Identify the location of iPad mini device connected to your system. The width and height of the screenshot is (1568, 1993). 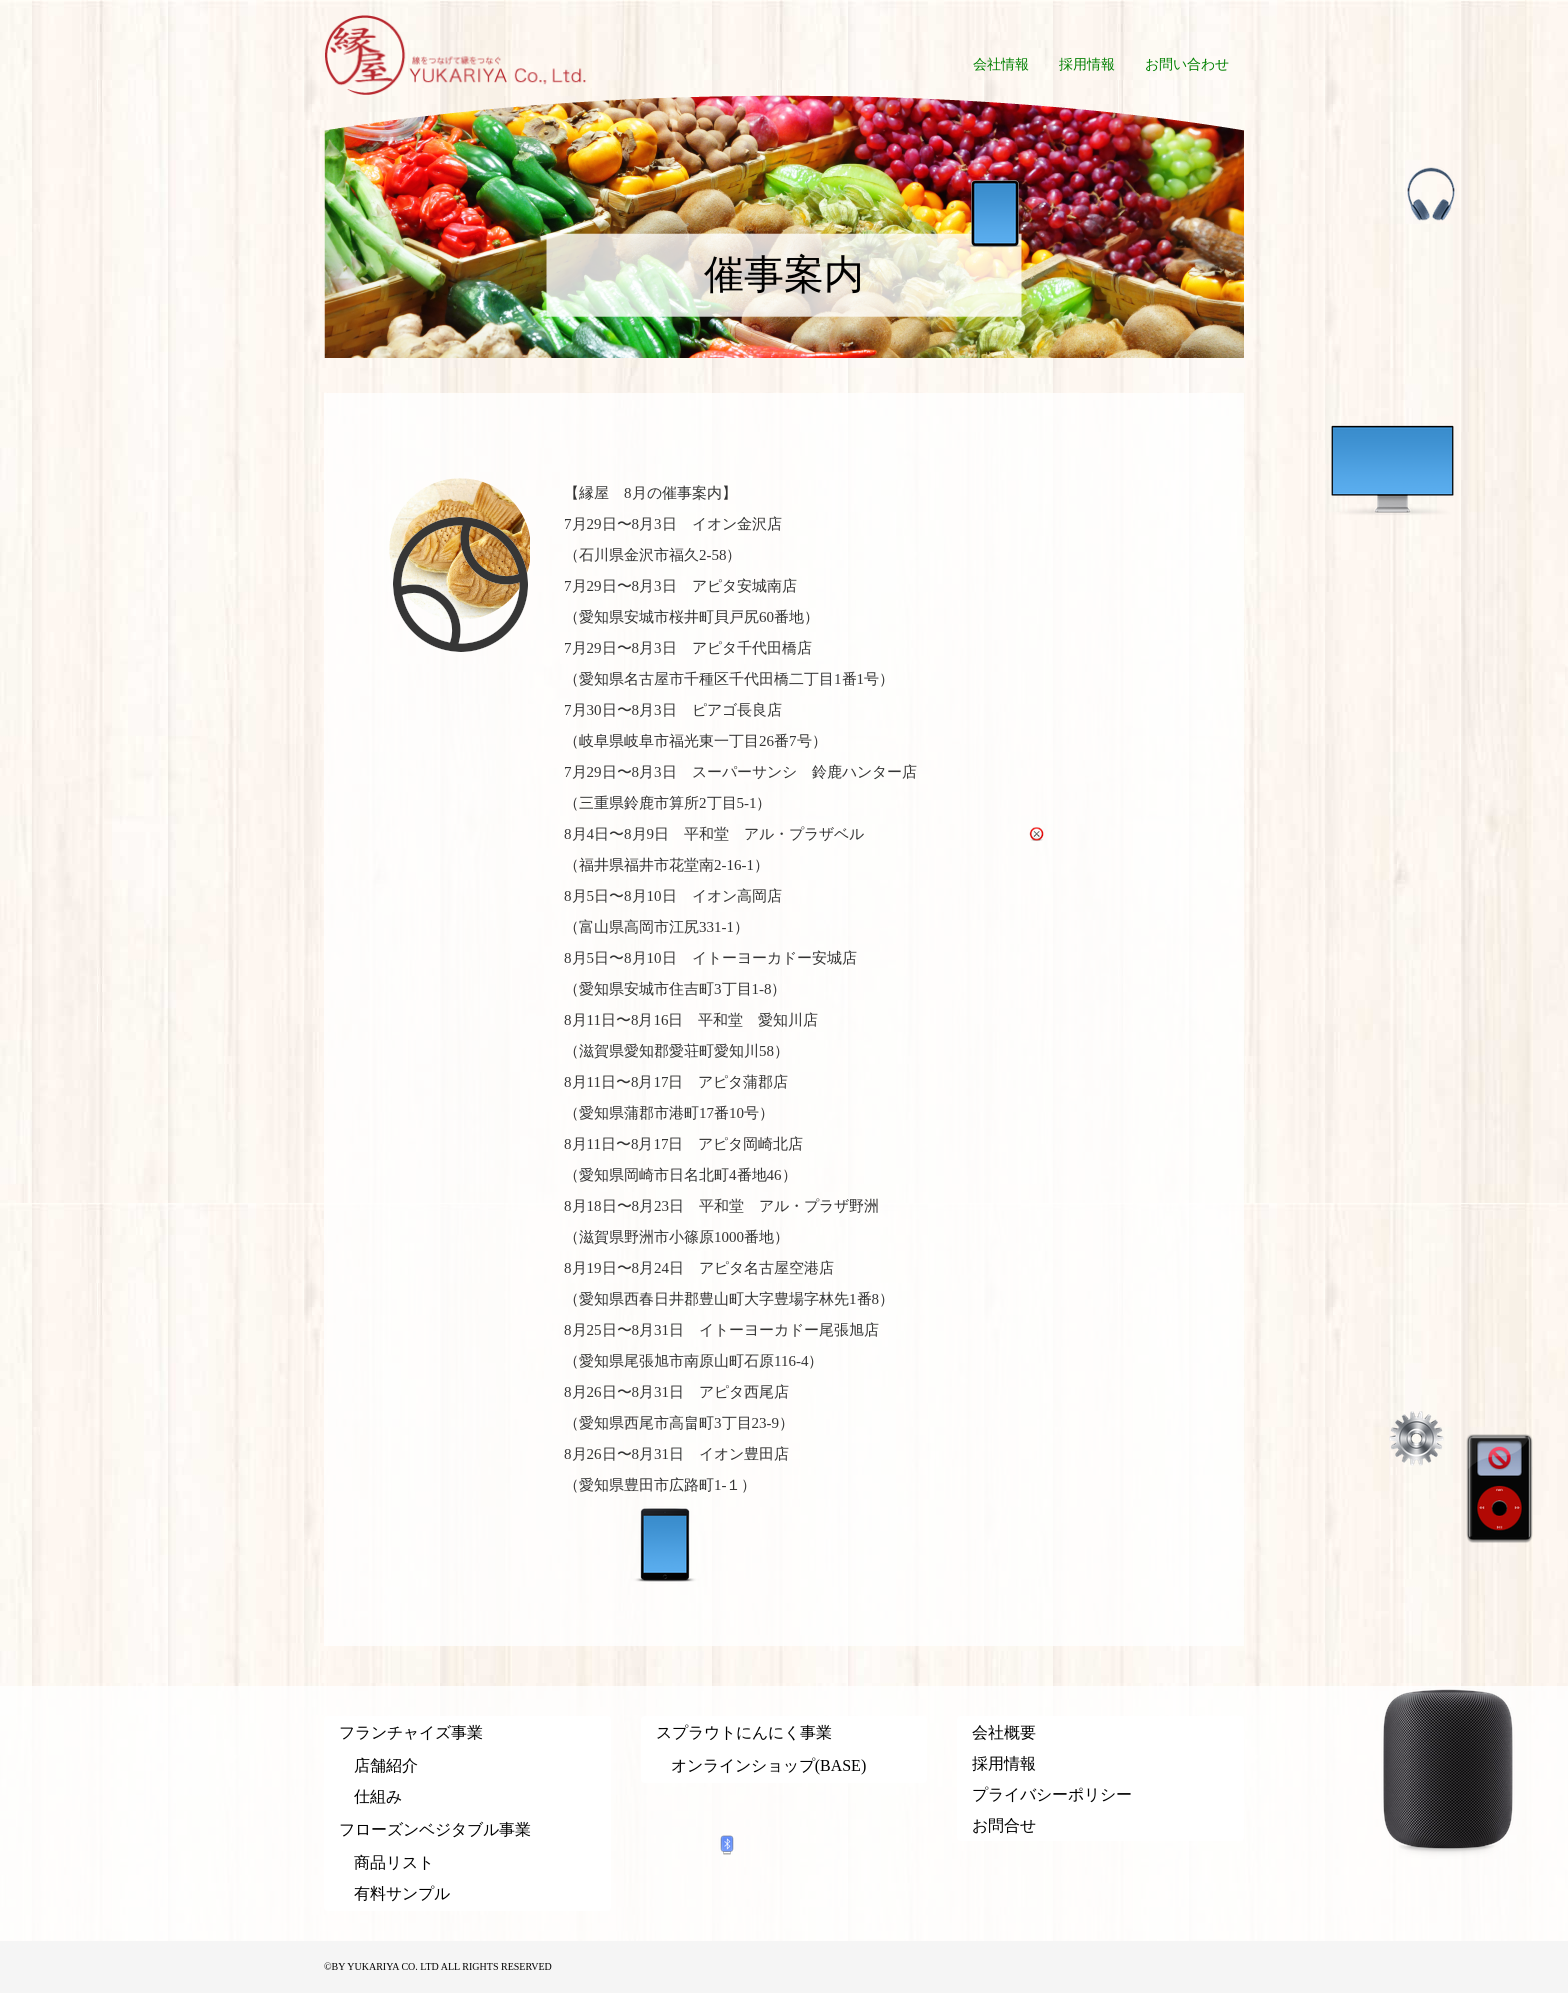
(665, 1538).